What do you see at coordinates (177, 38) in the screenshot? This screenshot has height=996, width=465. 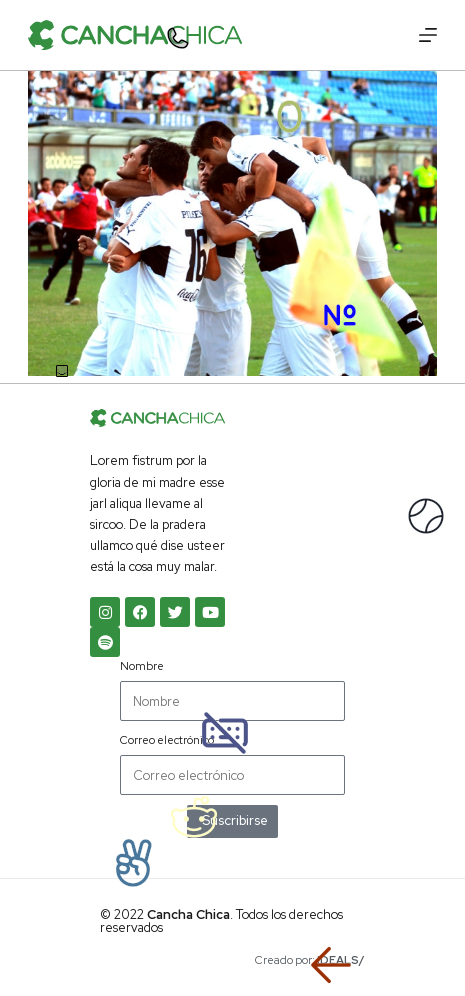 I see `tap to make a phone call` at bounding box center [177, 38].